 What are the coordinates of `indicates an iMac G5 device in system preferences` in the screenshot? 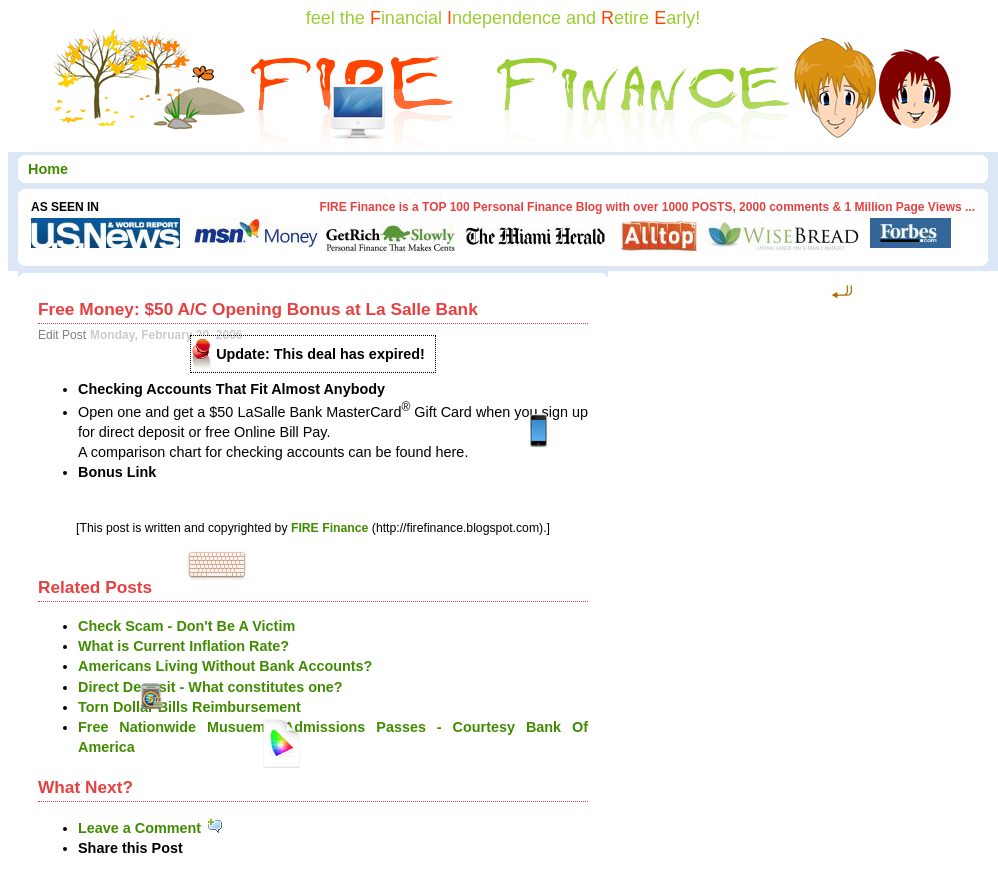 It's located at (358, 108).